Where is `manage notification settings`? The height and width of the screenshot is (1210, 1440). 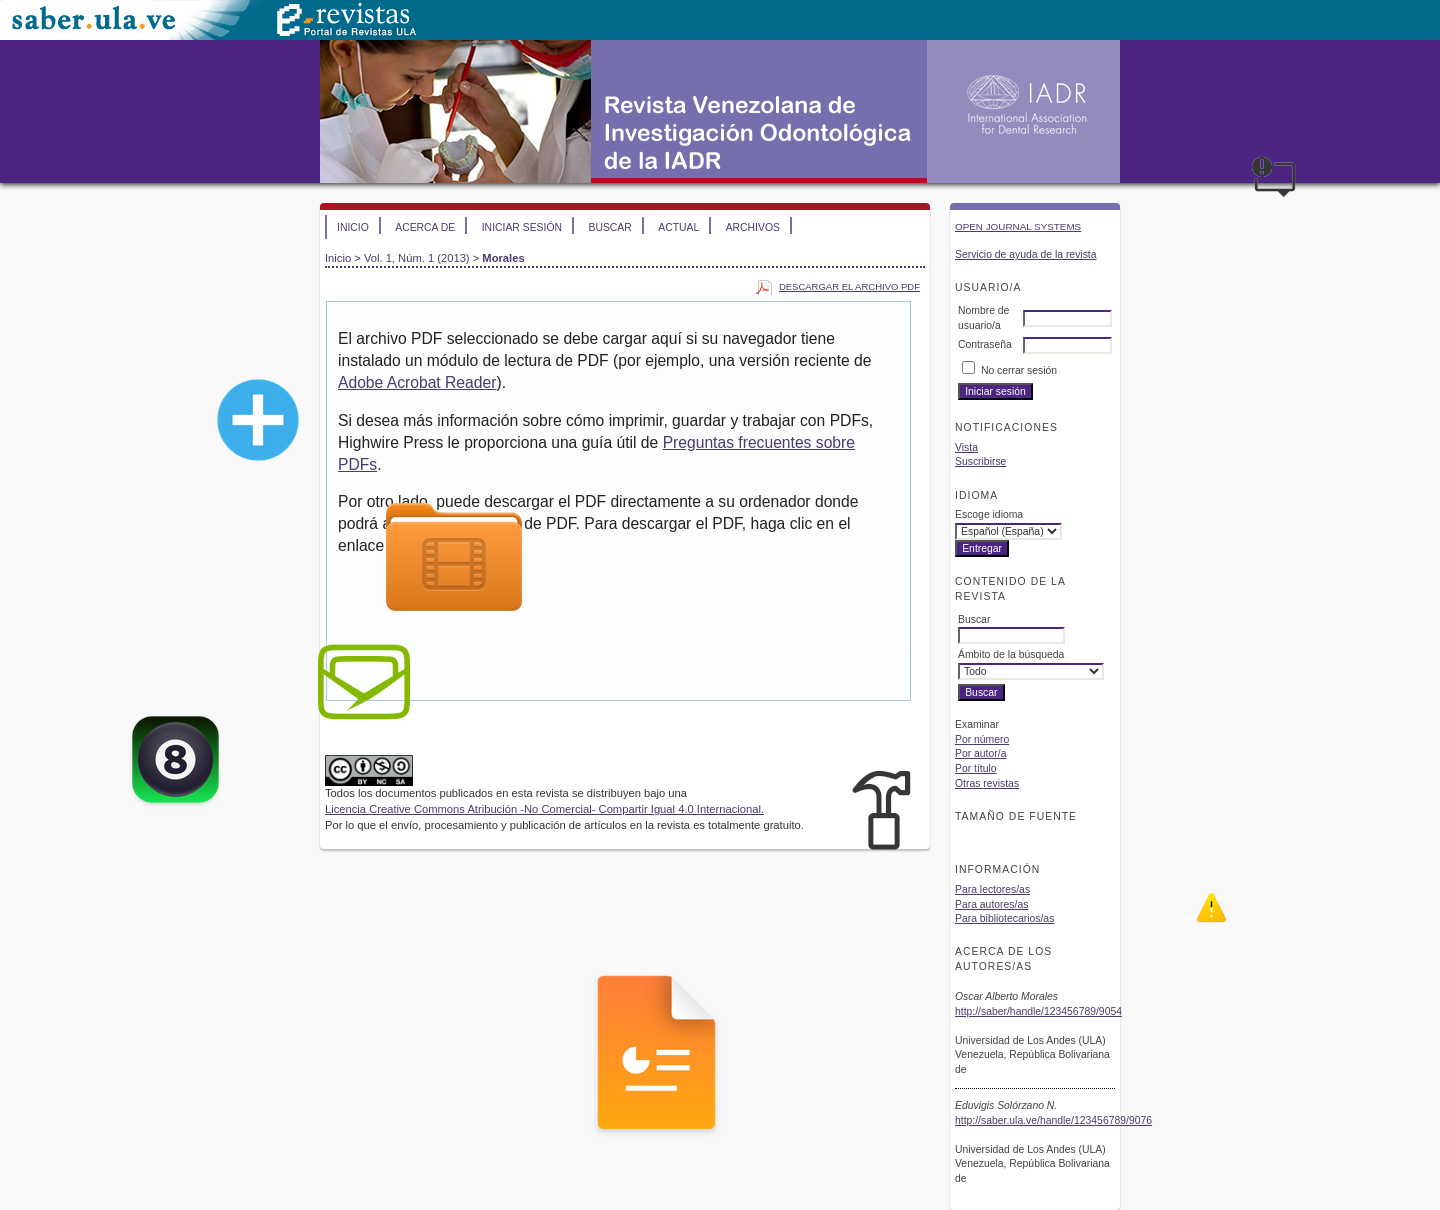
manage notification settings is located at coordinates (1275, 177).